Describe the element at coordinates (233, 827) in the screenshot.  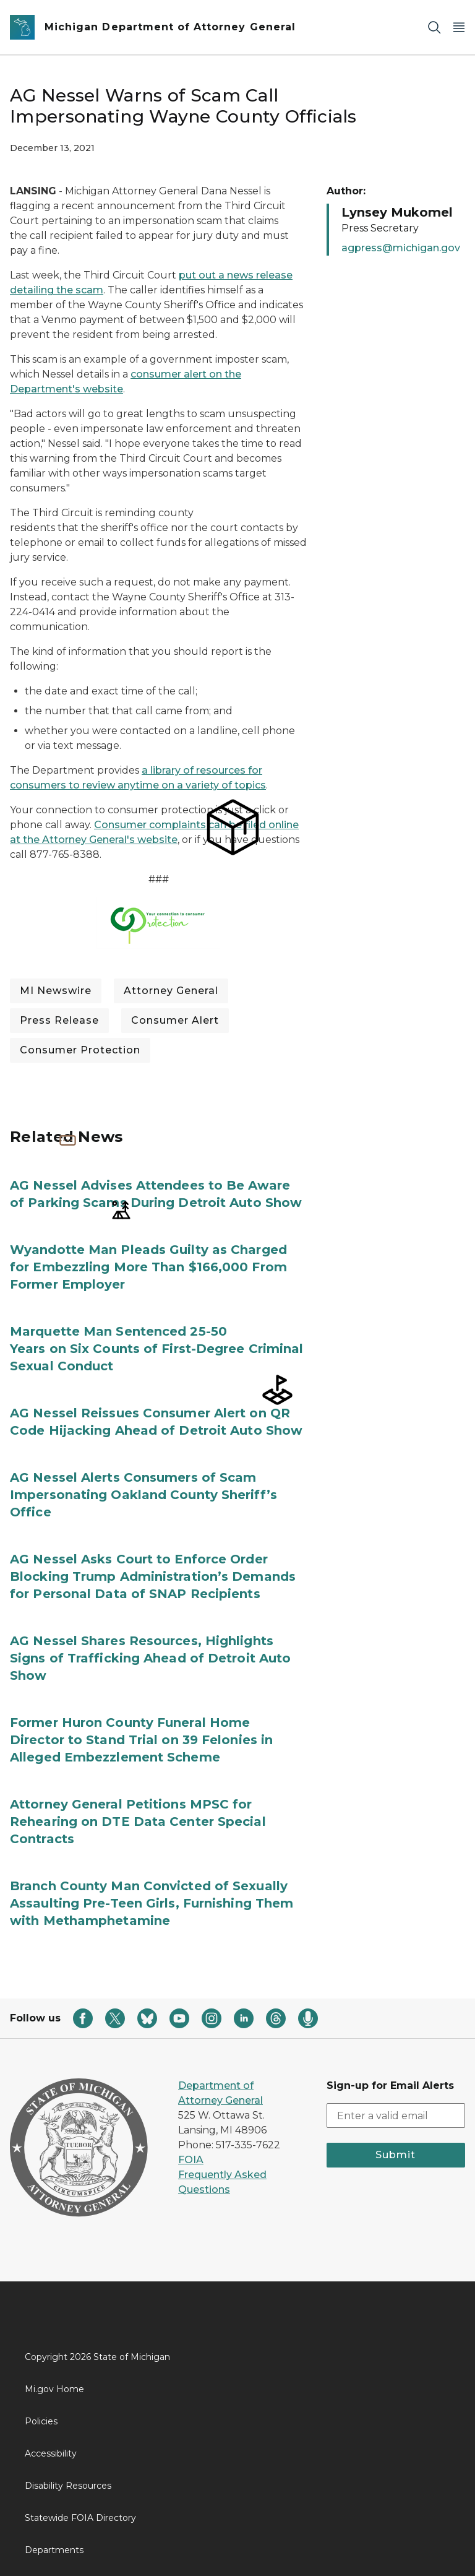
I see `view order shipment details` at that location.